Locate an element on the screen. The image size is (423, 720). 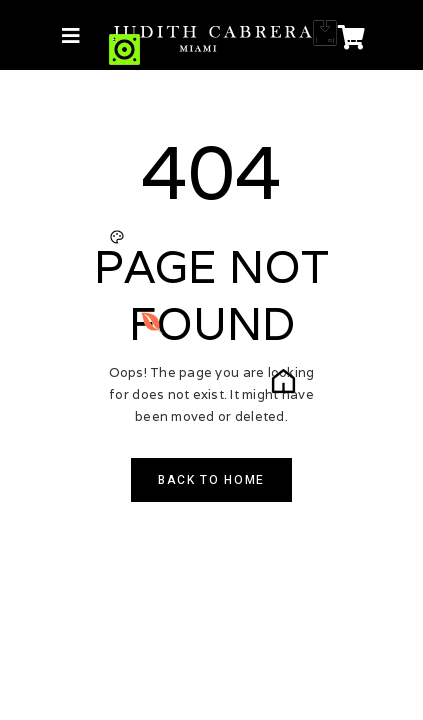
envira gallery logo is located at coordinates (152, 323).